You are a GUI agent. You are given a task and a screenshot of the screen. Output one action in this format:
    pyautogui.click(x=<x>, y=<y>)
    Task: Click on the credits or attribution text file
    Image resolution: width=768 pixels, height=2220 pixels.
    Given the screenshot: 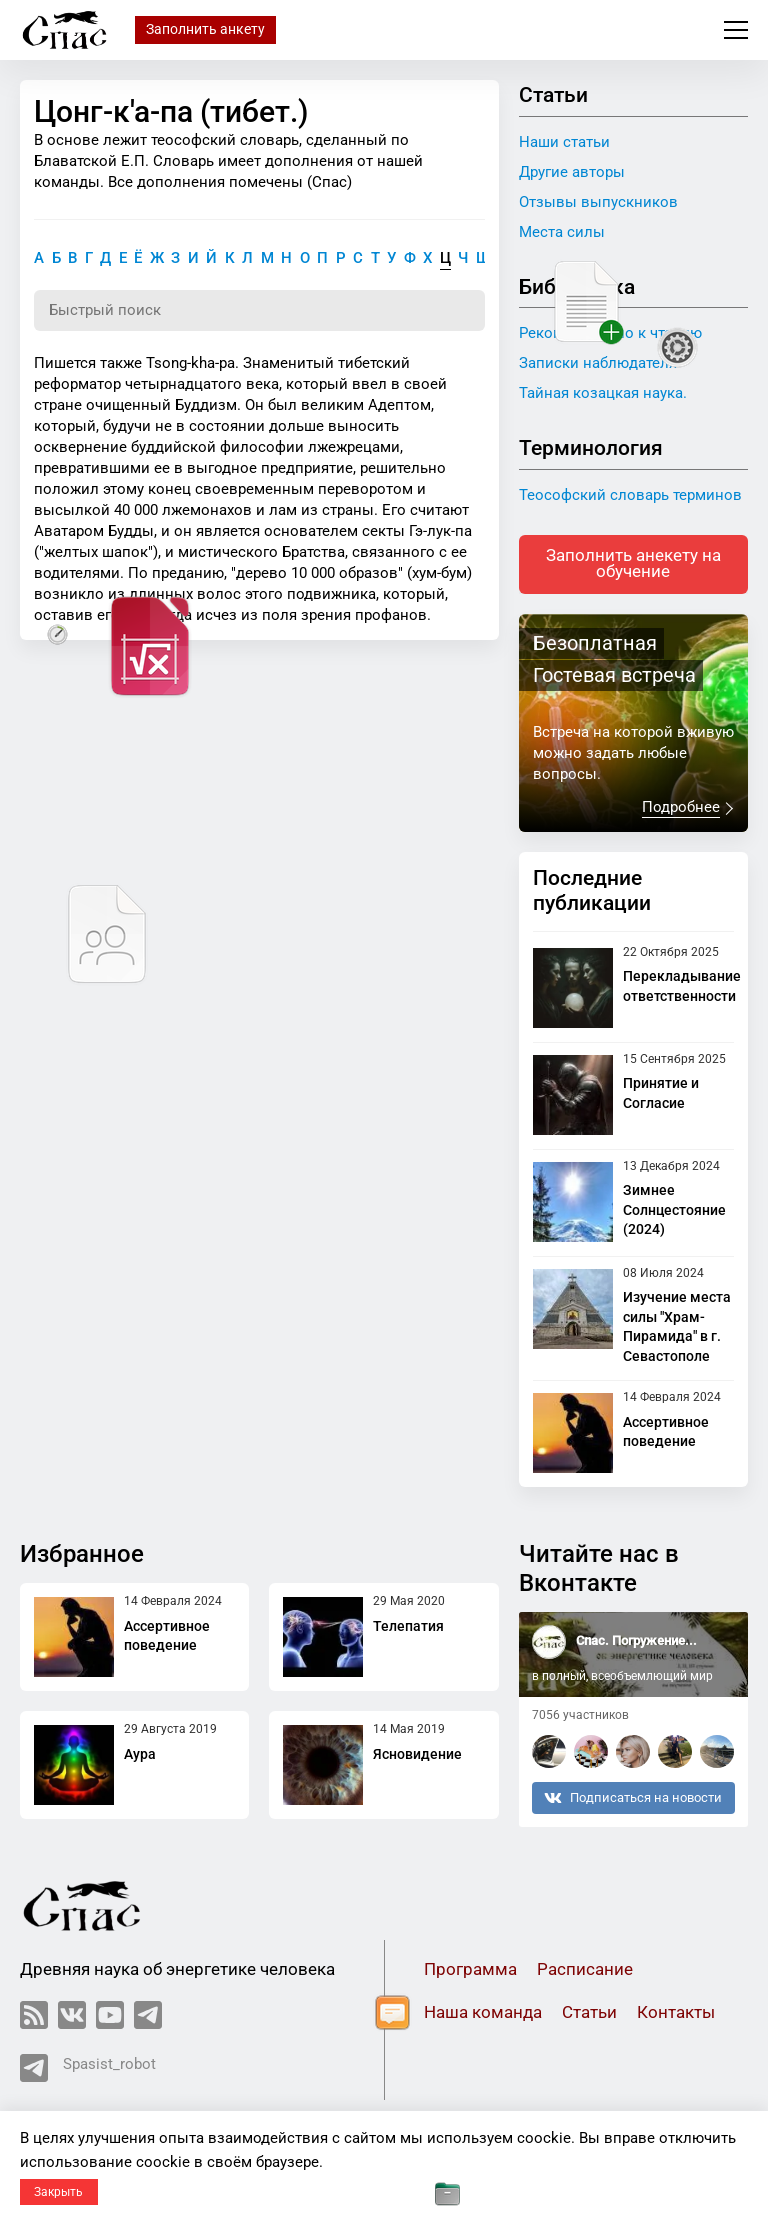 What is the action you would take?
    pyautogui.click(x=107, y=934)
    